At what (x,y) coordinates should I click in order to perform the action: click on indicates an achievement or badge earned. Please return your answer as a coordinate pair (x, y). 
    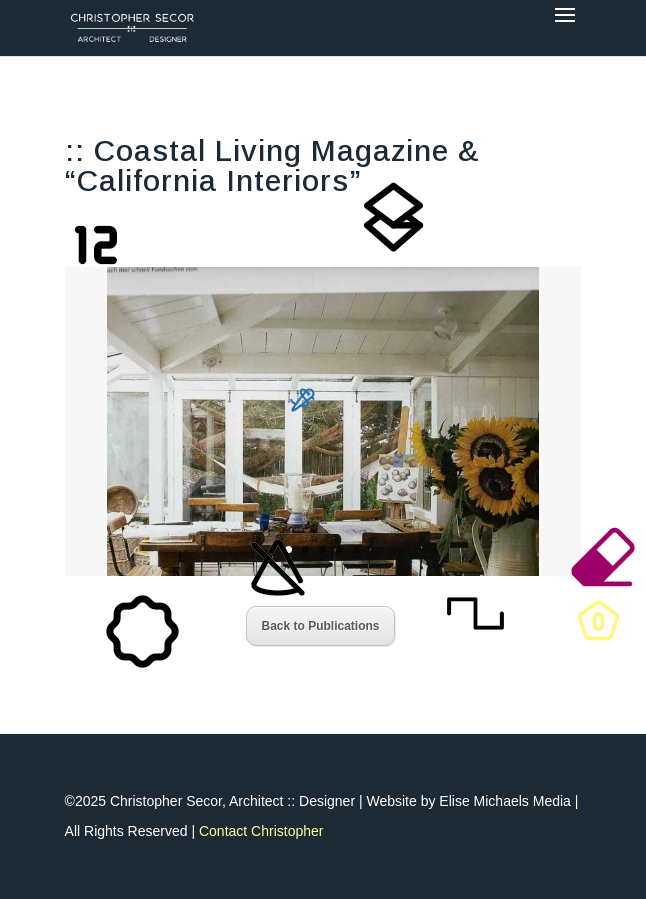
    Looking at the image, I should click on (142, 631).